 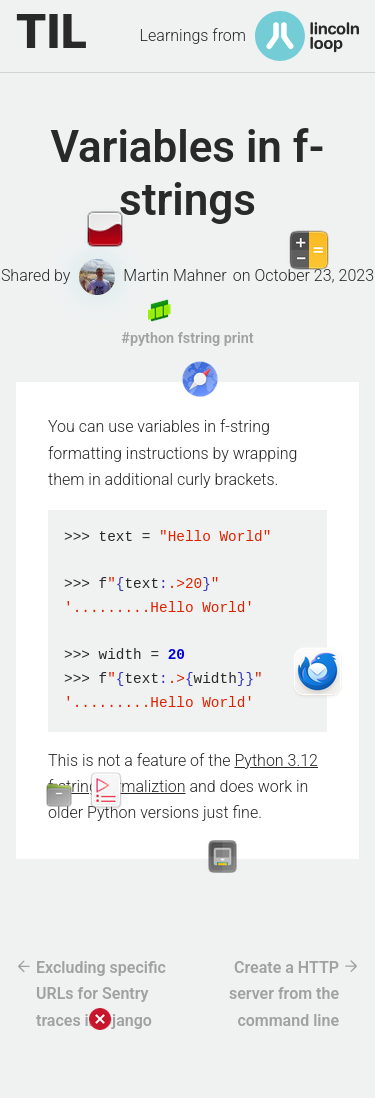 What do you see at coordinates (309, 250) in the screenshot?
I see `open the calculator app` at bounding box center [309, 250].